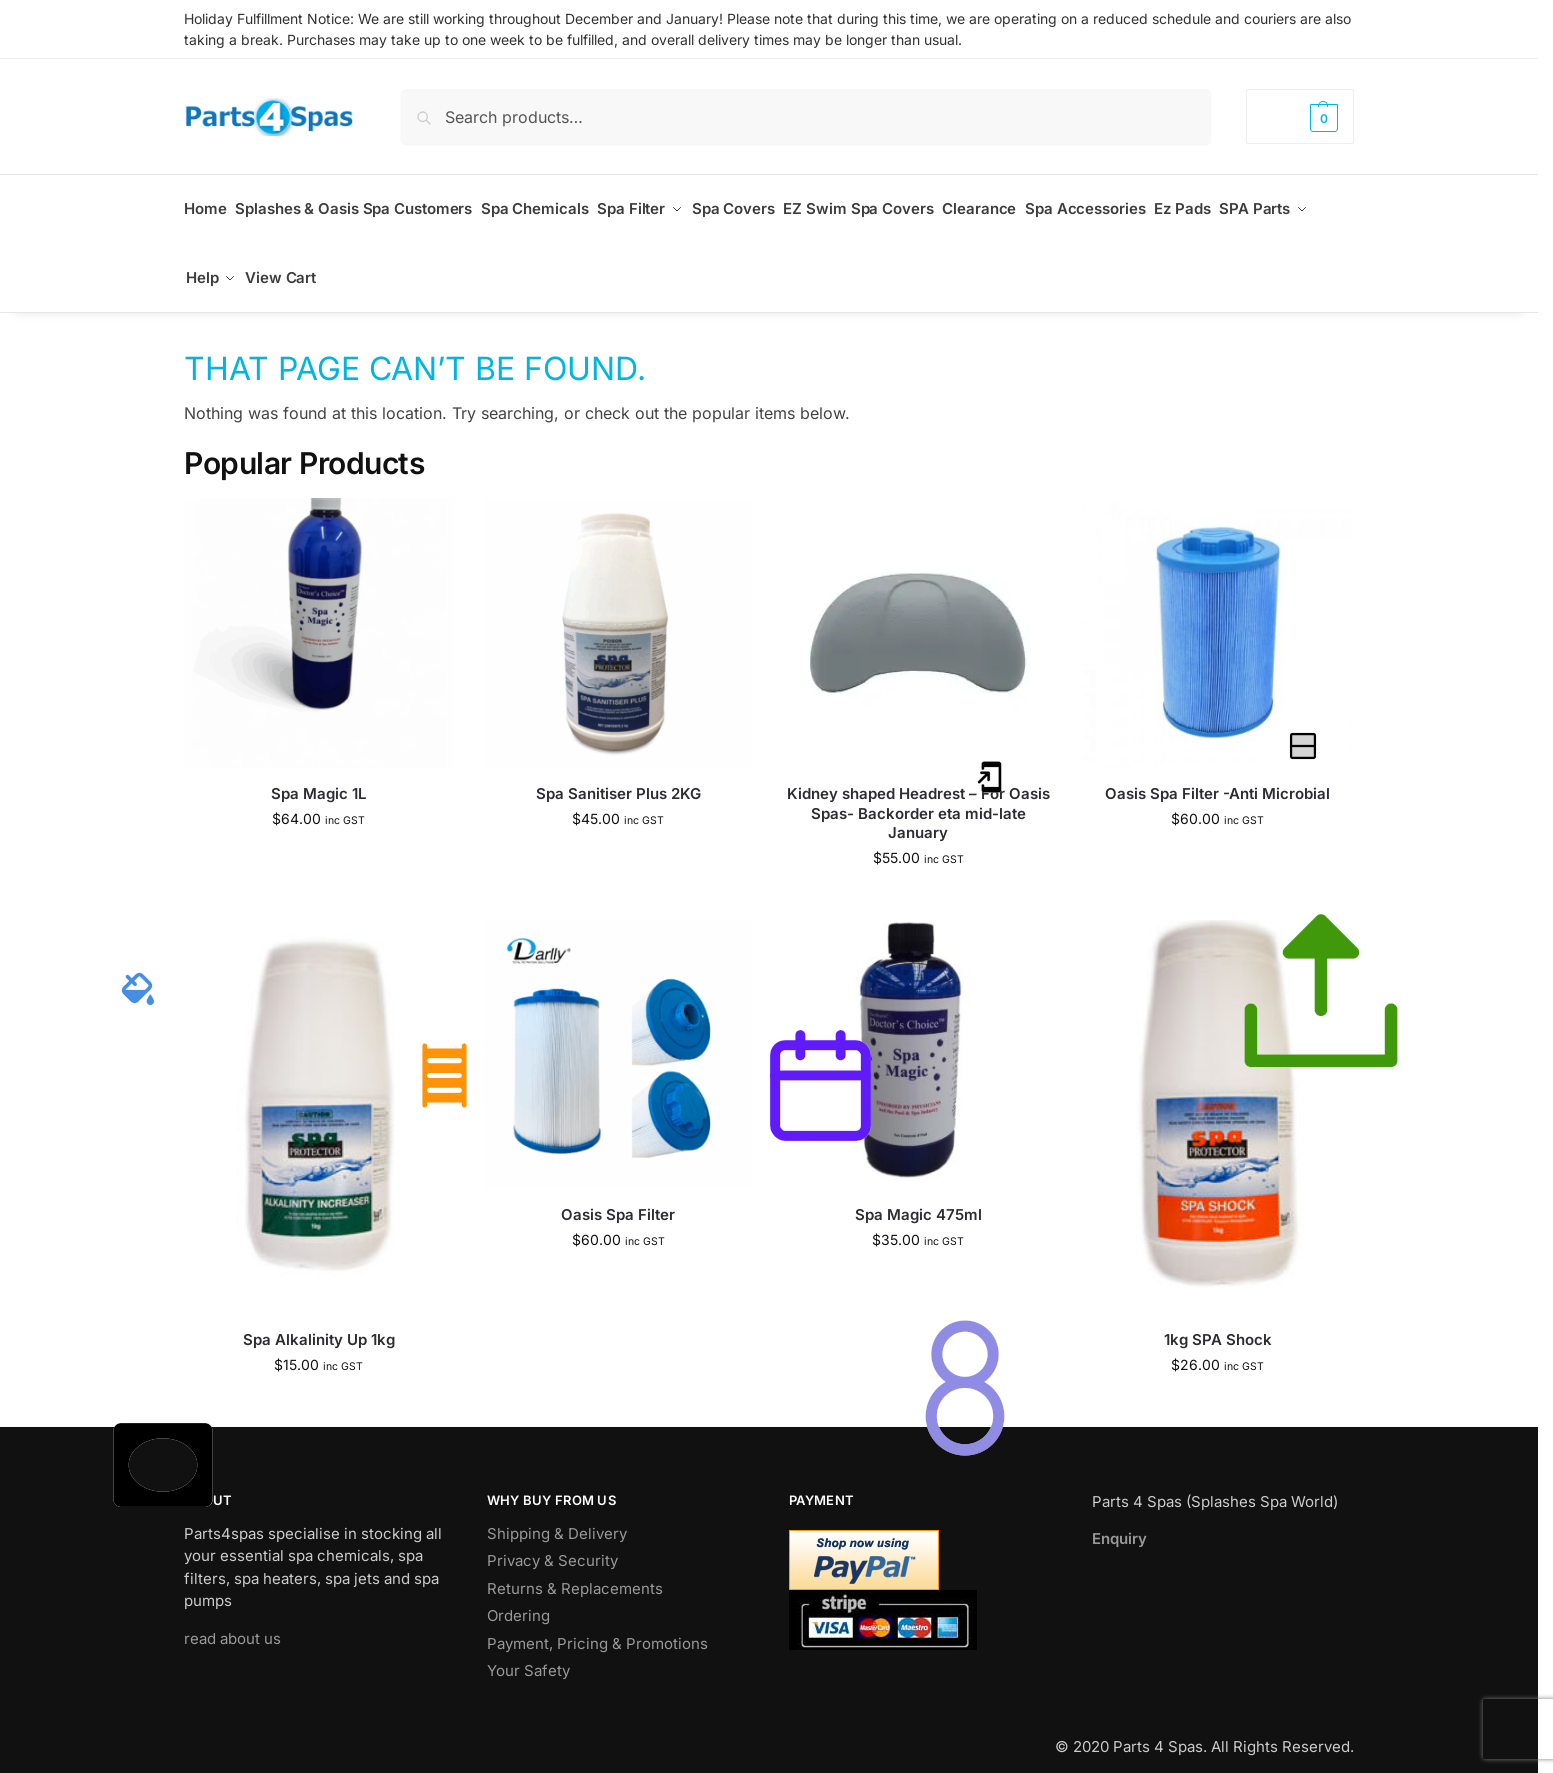  Describe the element at coordinates (1321, 997) in the screenshot. I see `upload a file or document` at that location.